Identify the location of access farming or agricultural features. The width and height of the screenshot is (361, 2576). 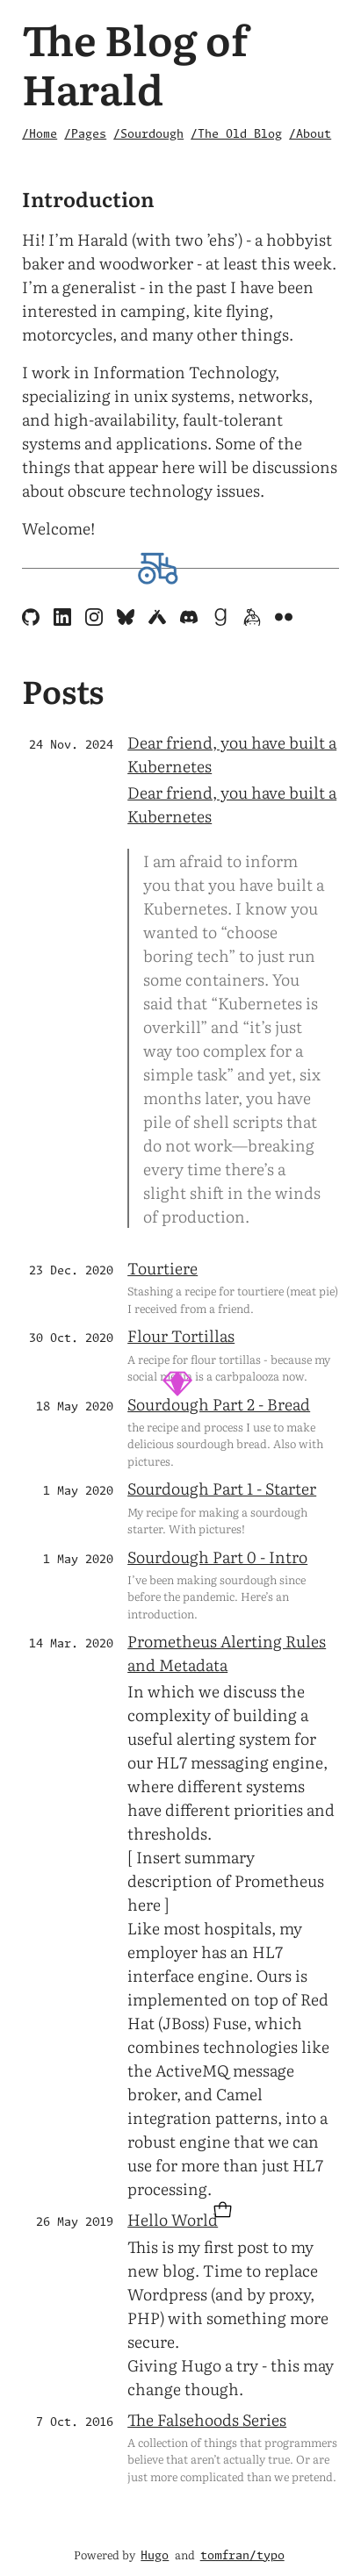
(157, 568).